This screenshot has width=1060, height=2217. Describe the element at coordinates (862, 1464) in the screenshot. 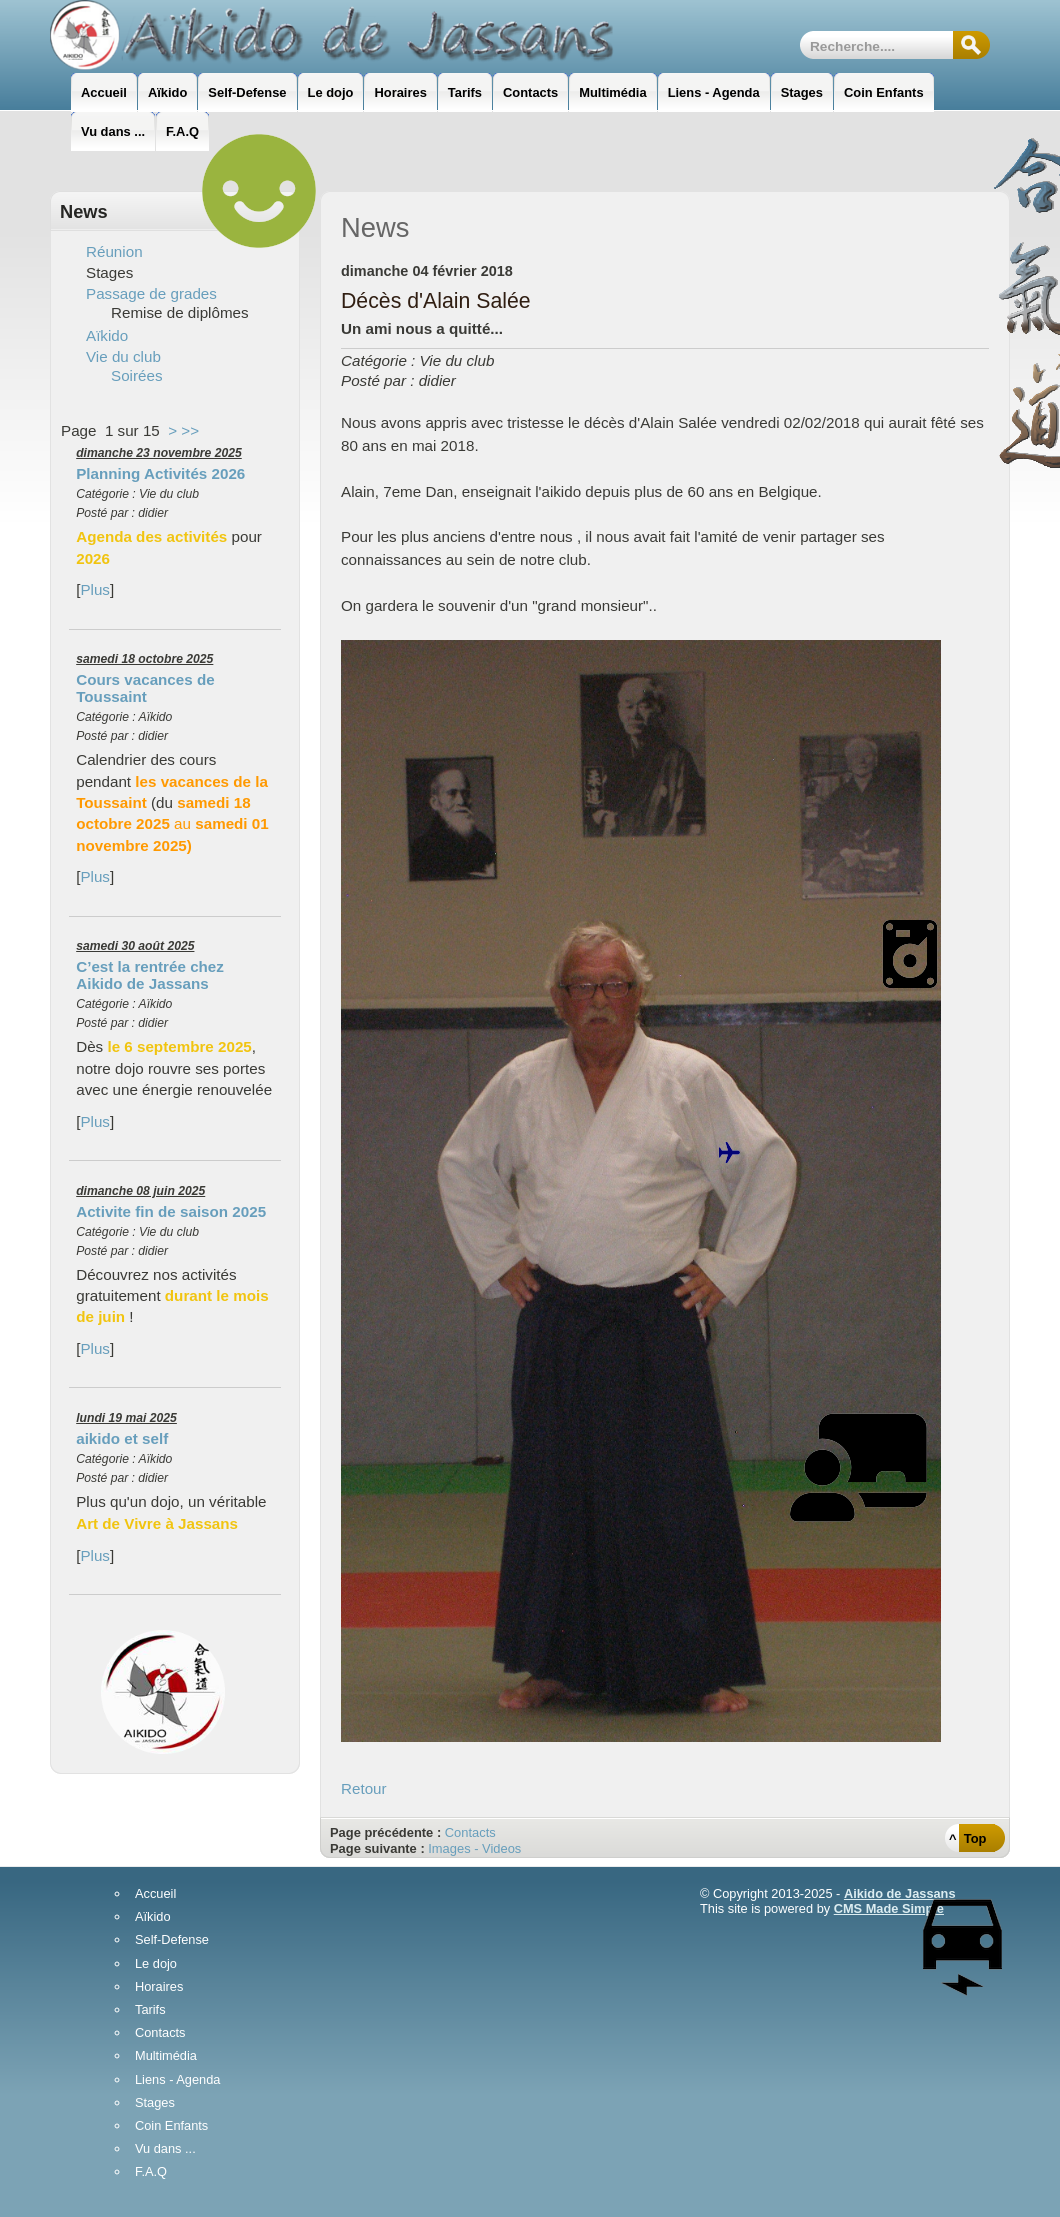

I see `access teaching or presentation tools` at that location.